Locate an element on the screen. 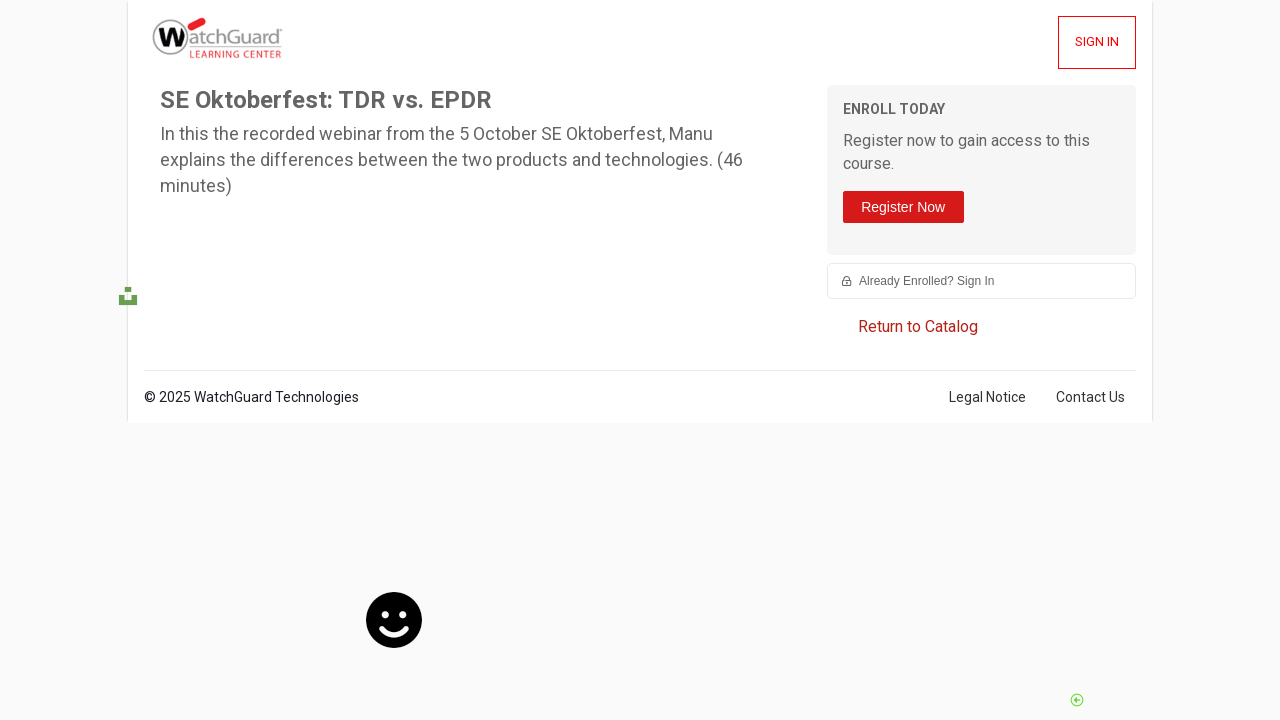 Image resolution: width=1280 pixels, height=720 pixels. open Unsplash to browse stock photos is located at coordinates (128, 296).